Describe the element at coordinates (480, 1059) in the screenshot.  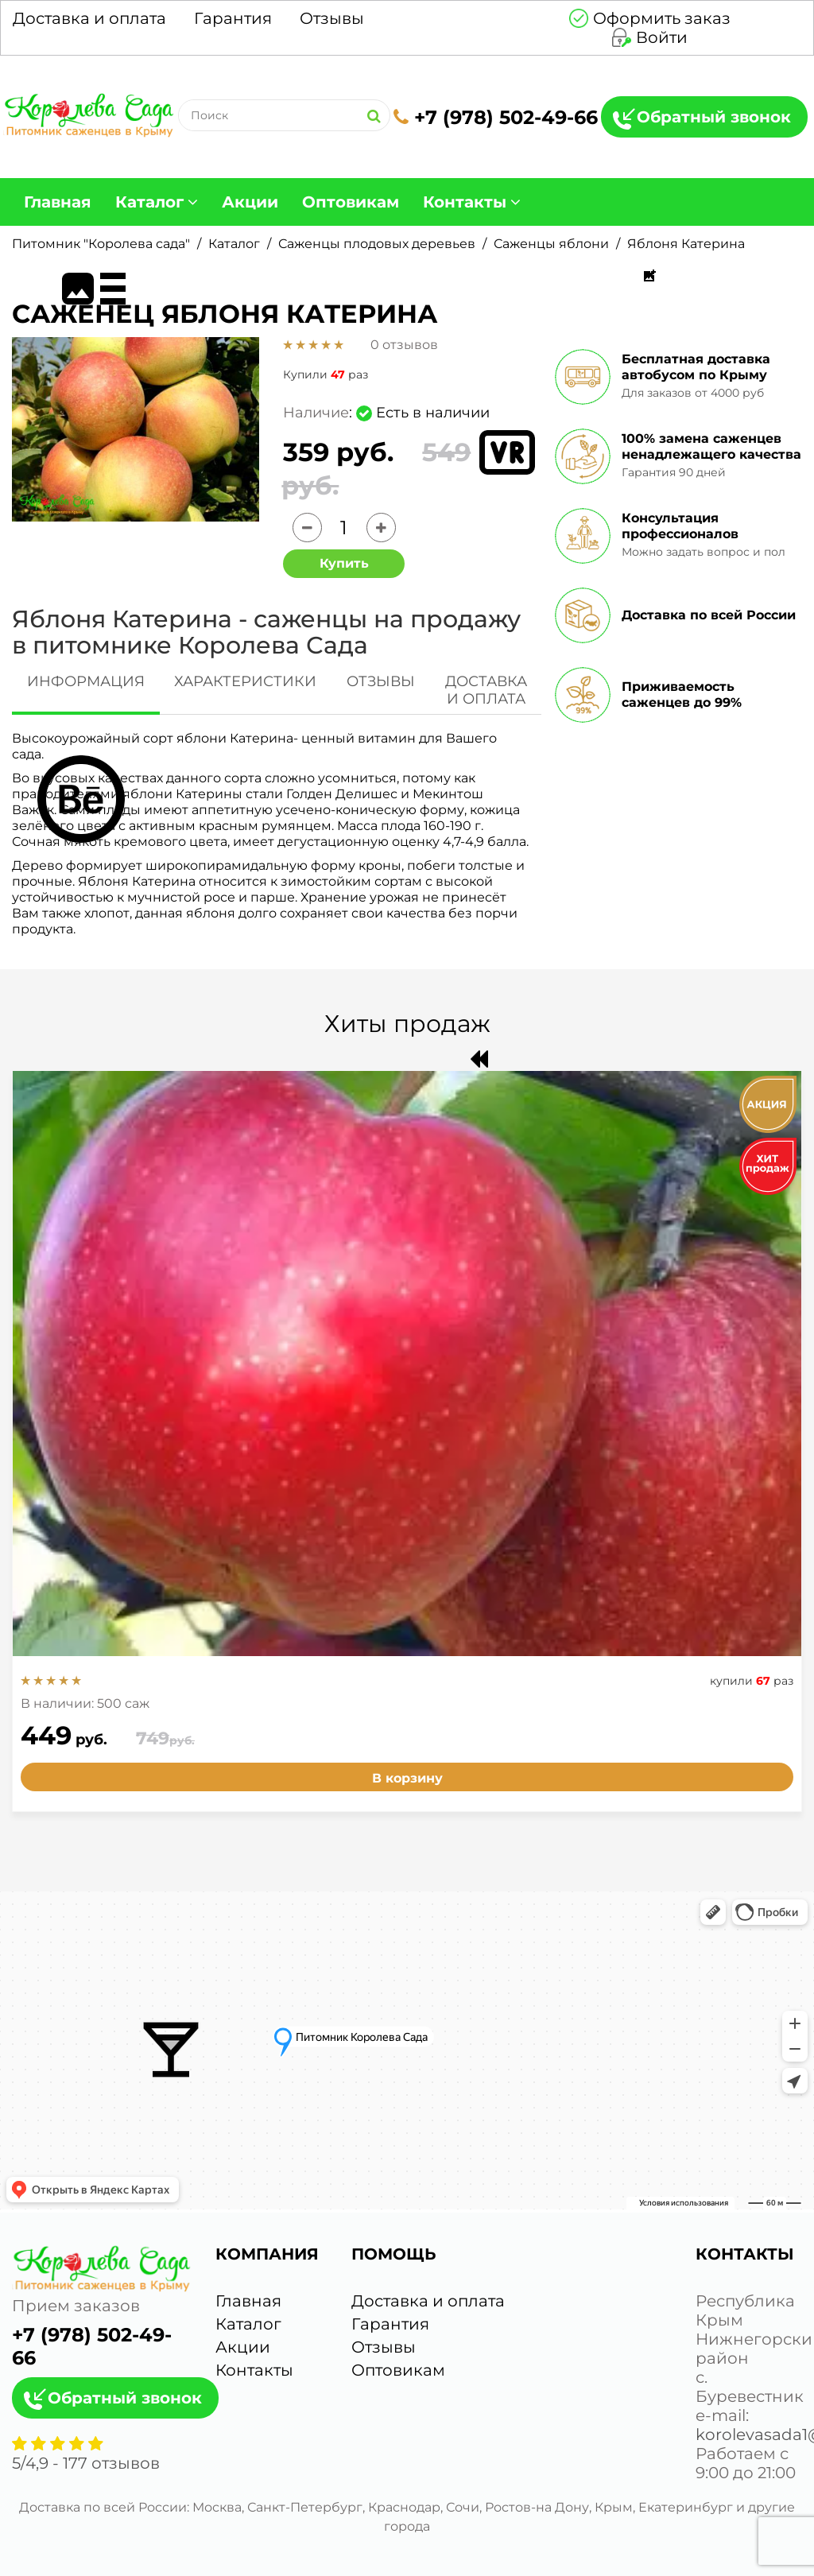
I see `skip to previous track or beginning` at that location.